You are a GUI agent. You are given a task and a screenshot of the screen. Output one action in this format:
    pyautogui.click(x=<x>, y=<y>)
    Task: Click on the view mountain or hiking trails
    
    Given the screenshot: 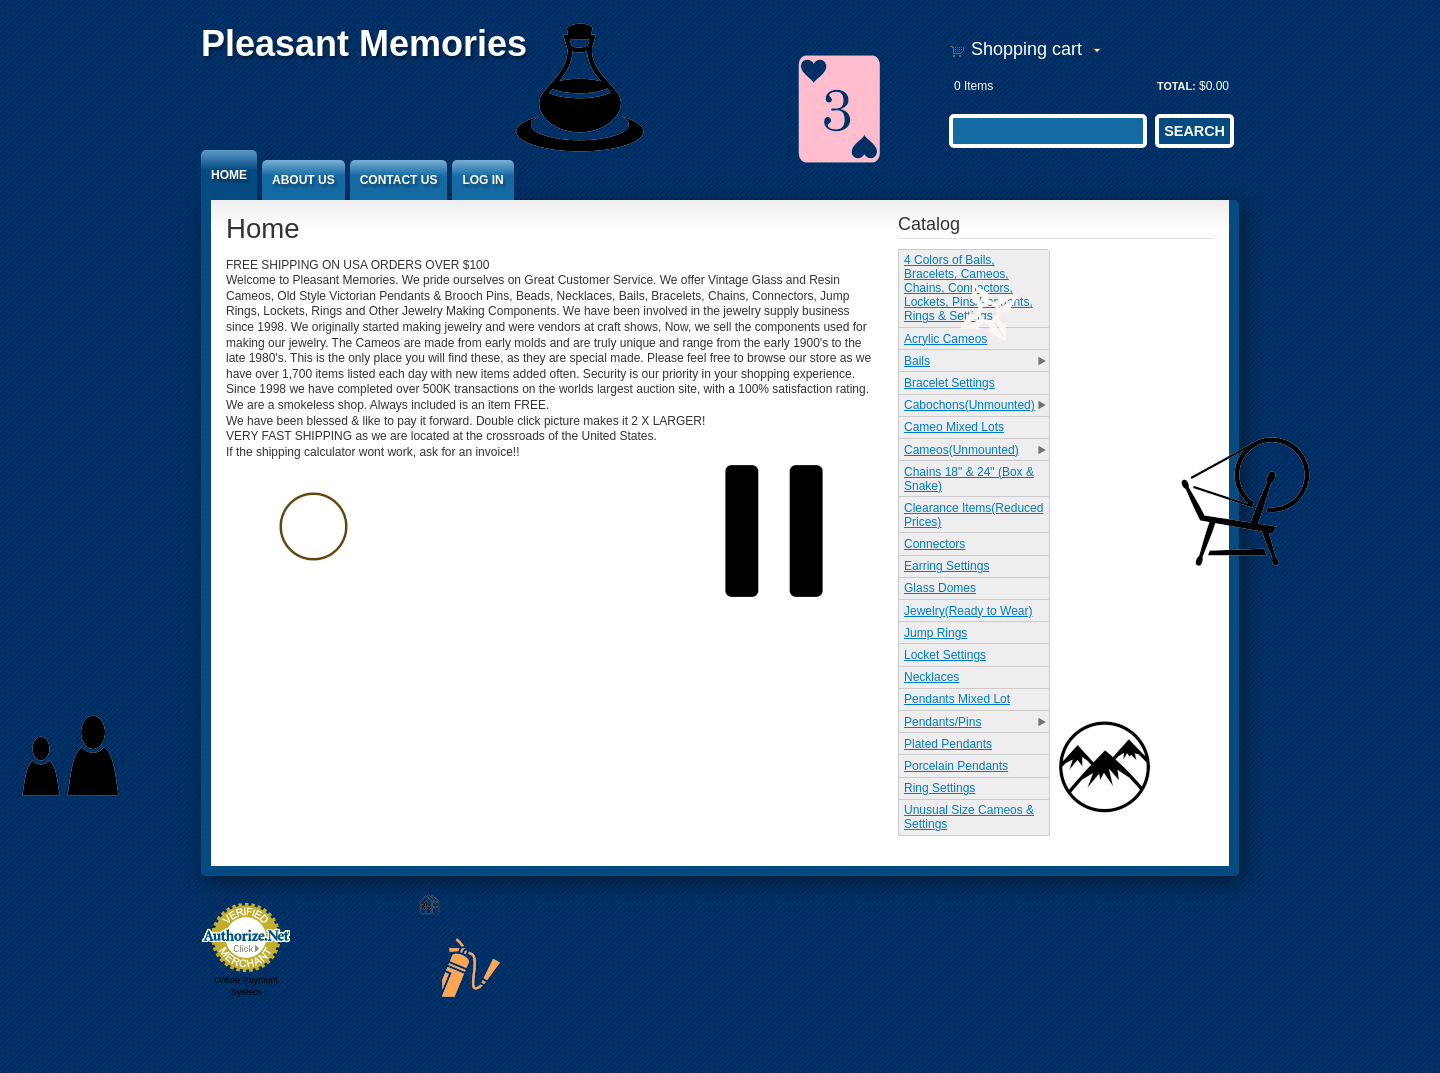 What is the action you would take?
    pyautogui.click(x=1104, y=766)
    